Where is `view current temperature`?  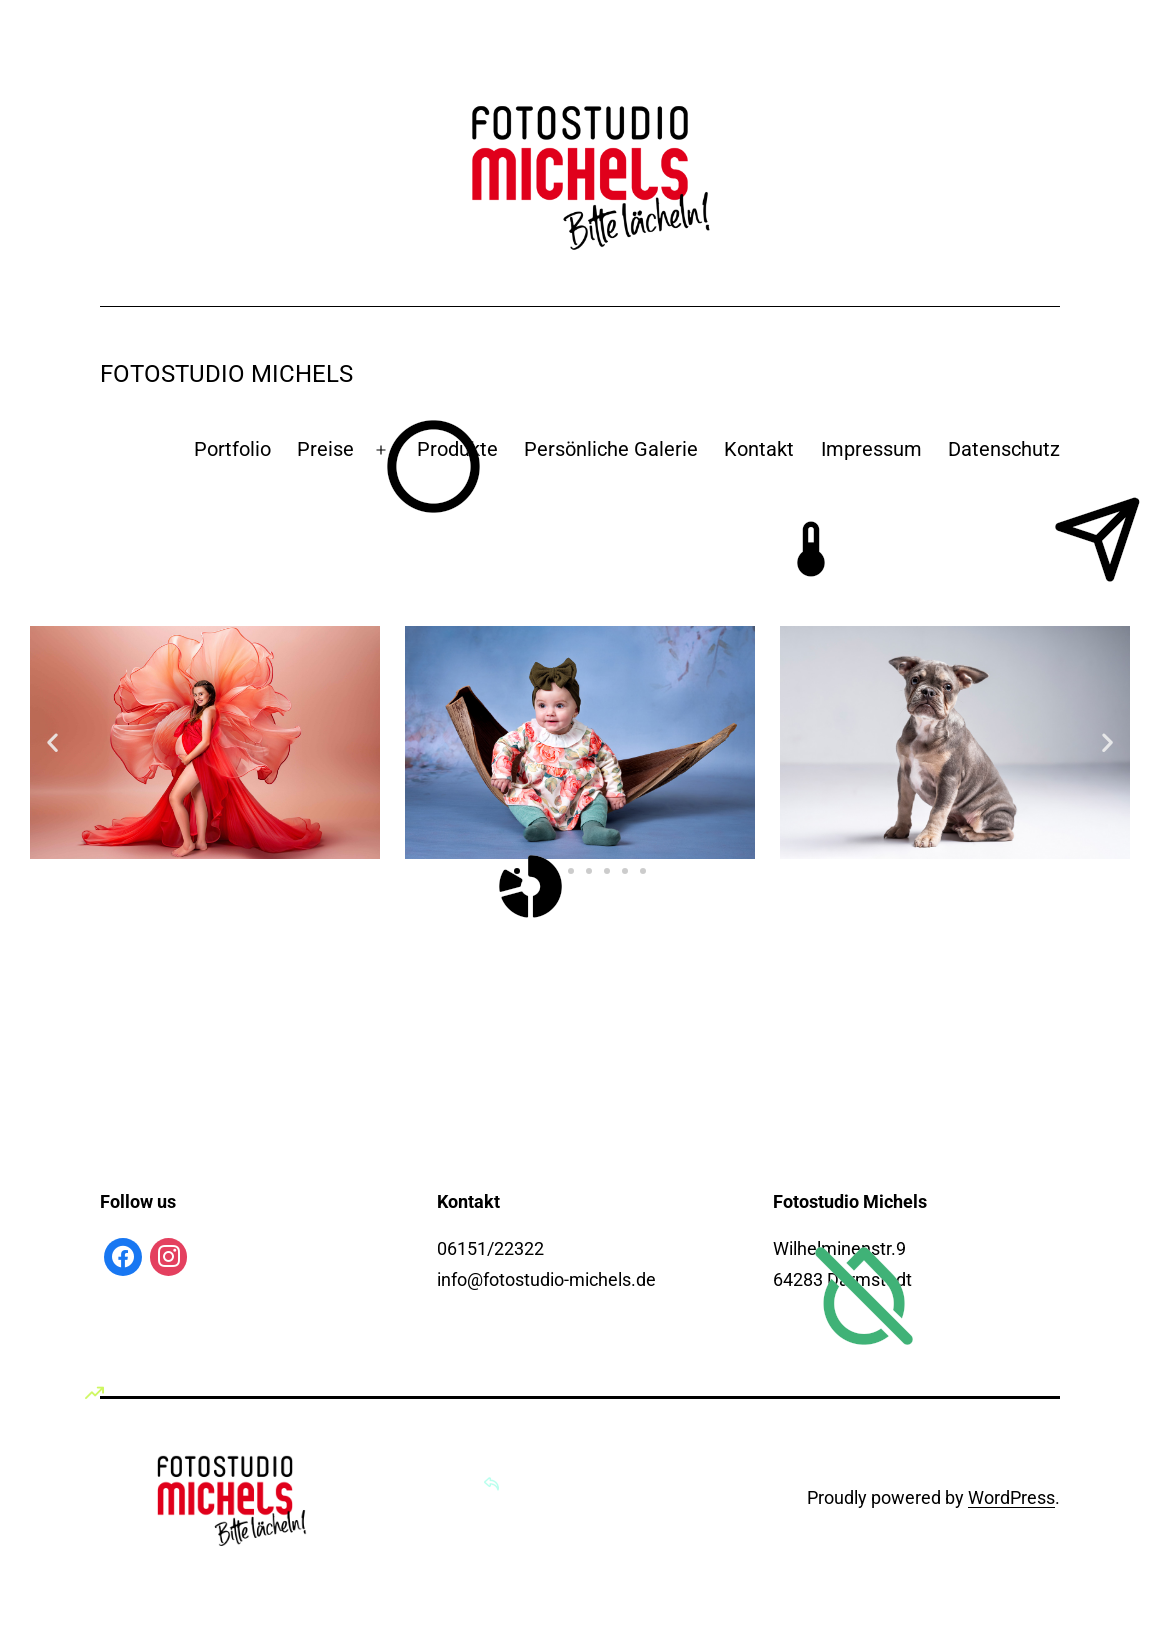
view current temperature is located at coordinates (811, 549).